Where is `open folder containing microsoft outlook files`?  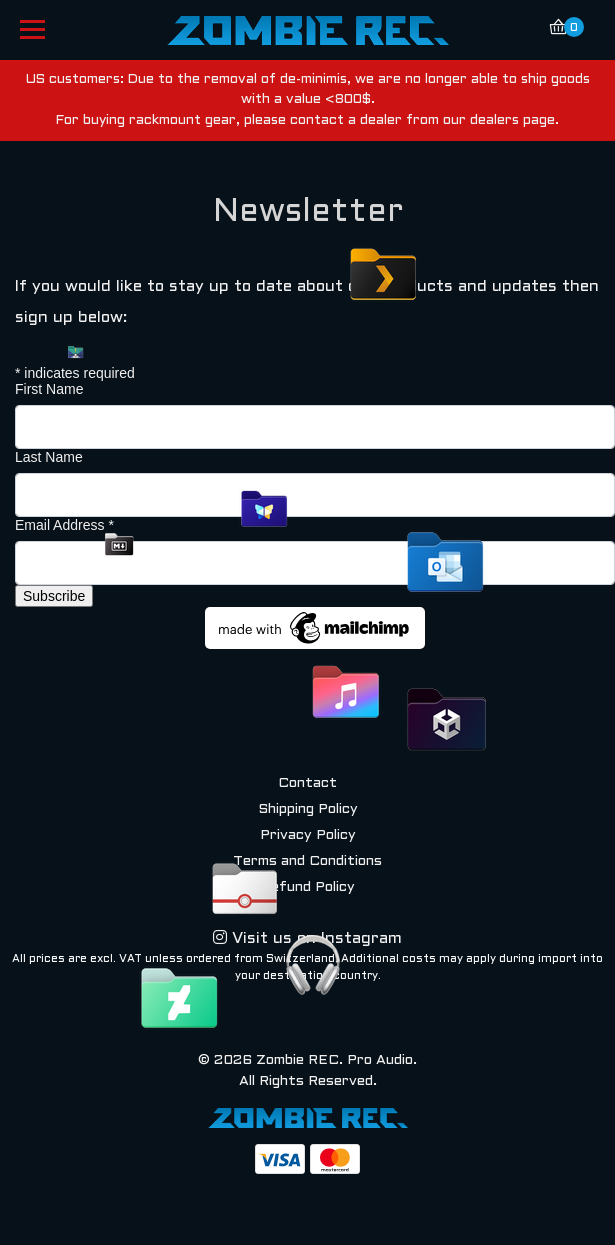 open folder containing microsoft outlook files is located at coordinates (445, 564).